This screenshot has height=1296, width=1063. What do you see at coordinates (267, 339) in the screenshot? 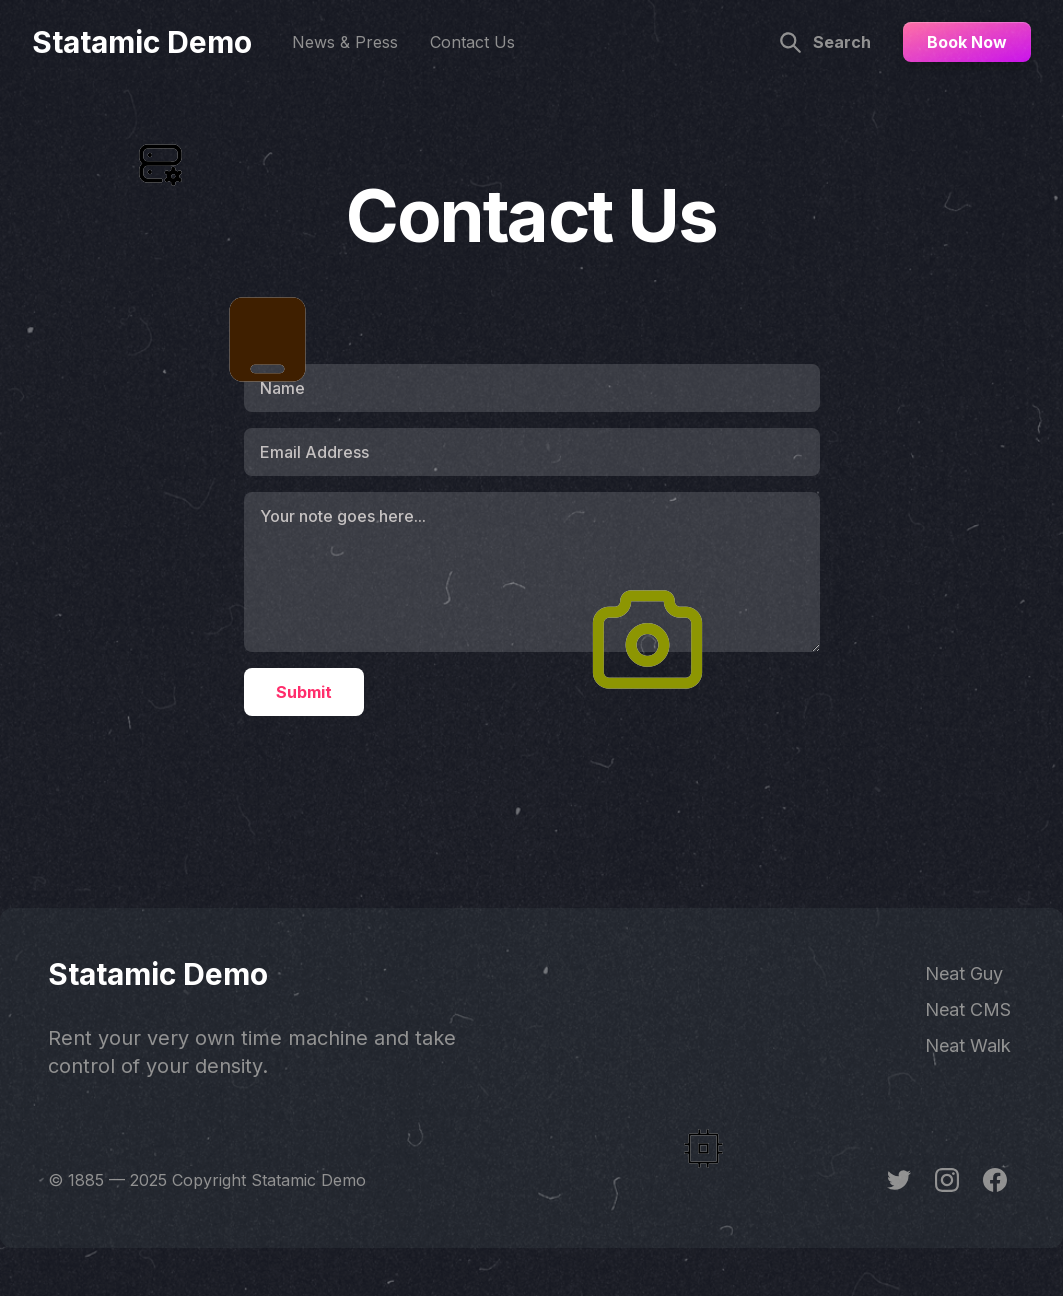
I see `view on tablet device` at bounding box center [267, 339].